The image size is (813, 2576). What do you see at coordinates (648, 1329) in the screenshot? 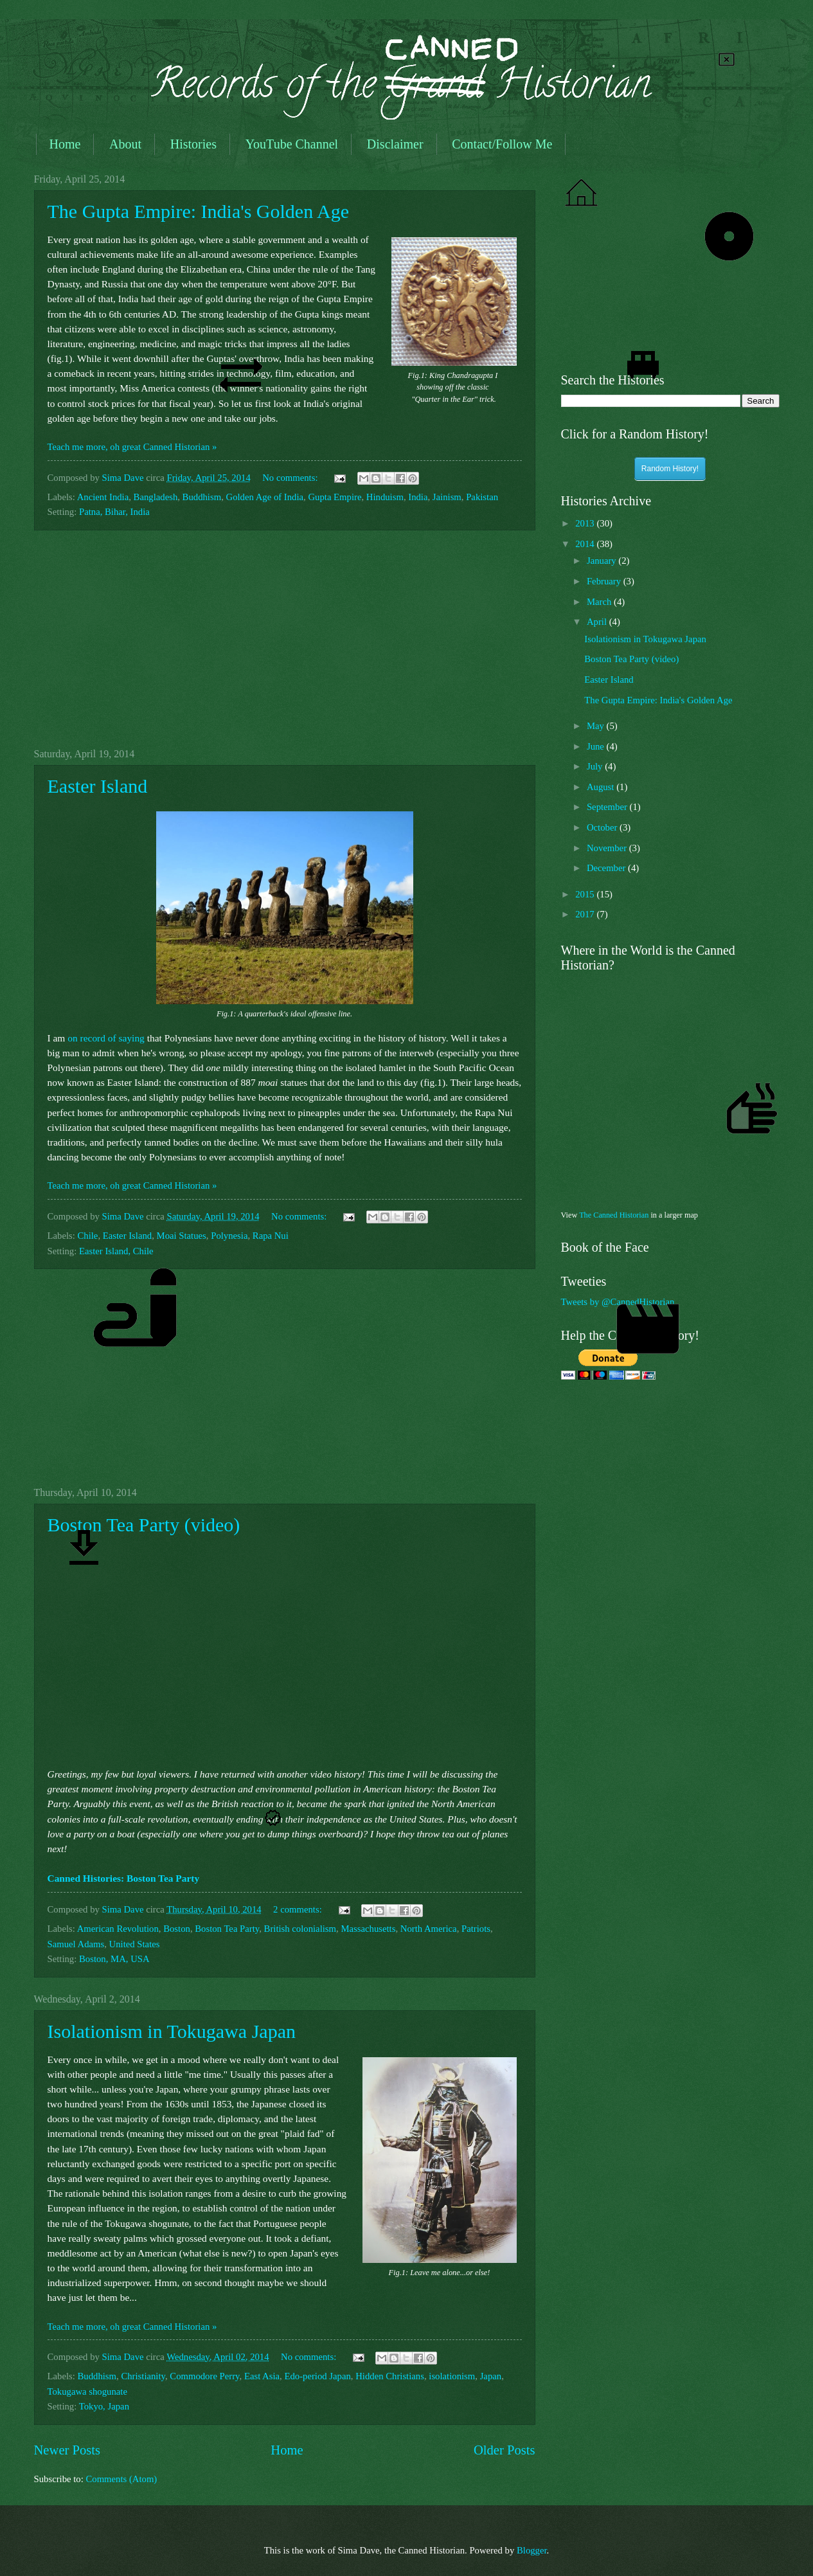
I see `access video or movie content` at bounding box center [648, 1329].